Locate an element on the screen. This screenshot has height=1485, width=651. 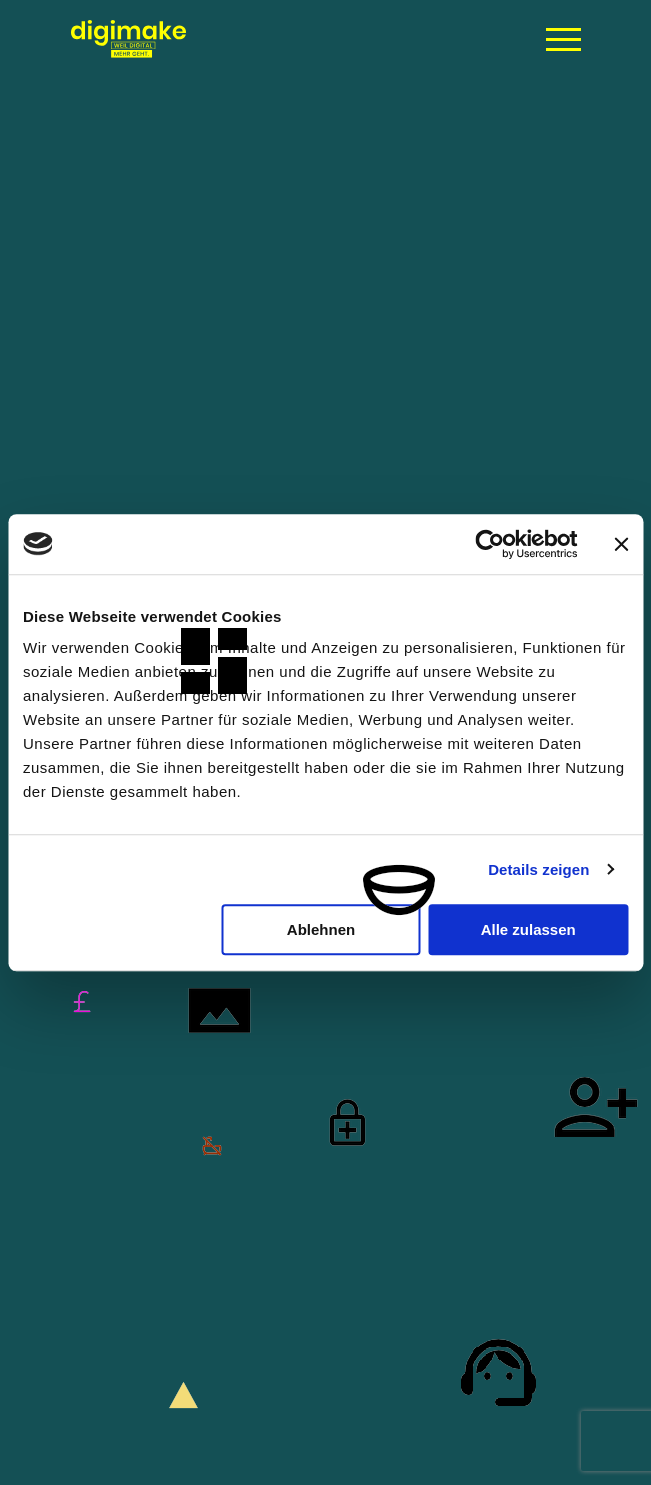
switch to hemisphere or dome view is located at coordinates (399, 890).